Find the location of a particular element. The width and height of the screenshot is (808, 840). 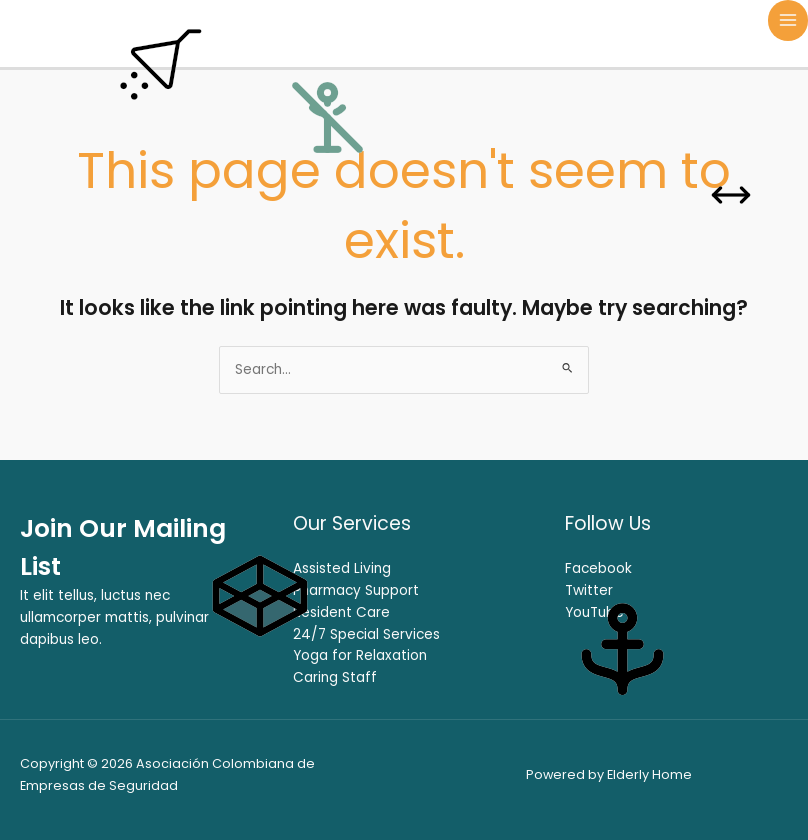

resize element horizontally is located at coordinates (731, 195).